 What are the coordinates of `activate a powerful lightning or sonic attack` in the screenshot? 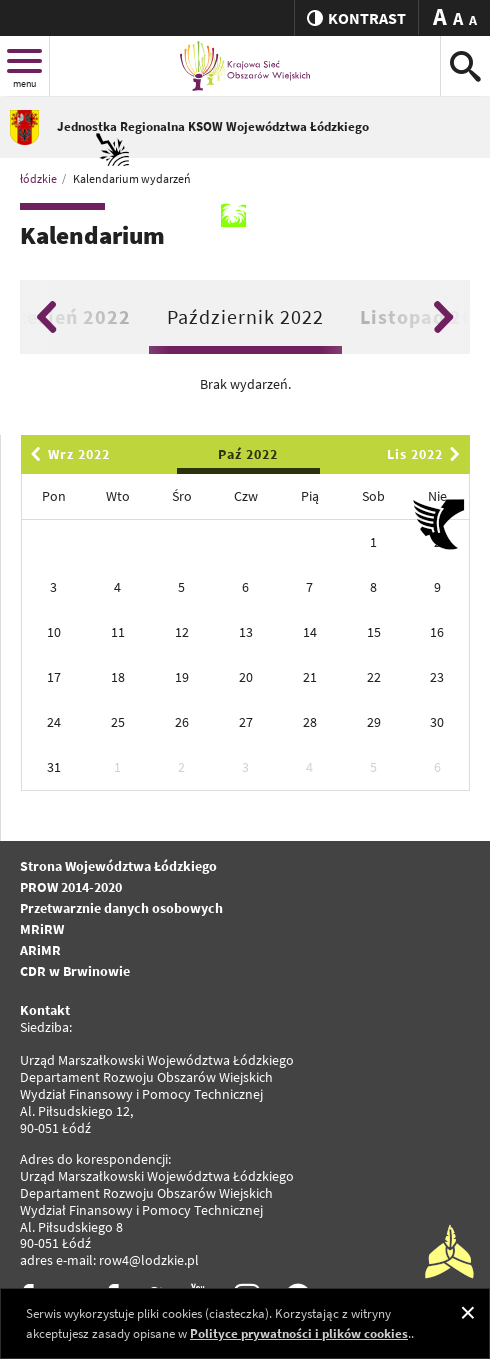 It's located at (112, 149).